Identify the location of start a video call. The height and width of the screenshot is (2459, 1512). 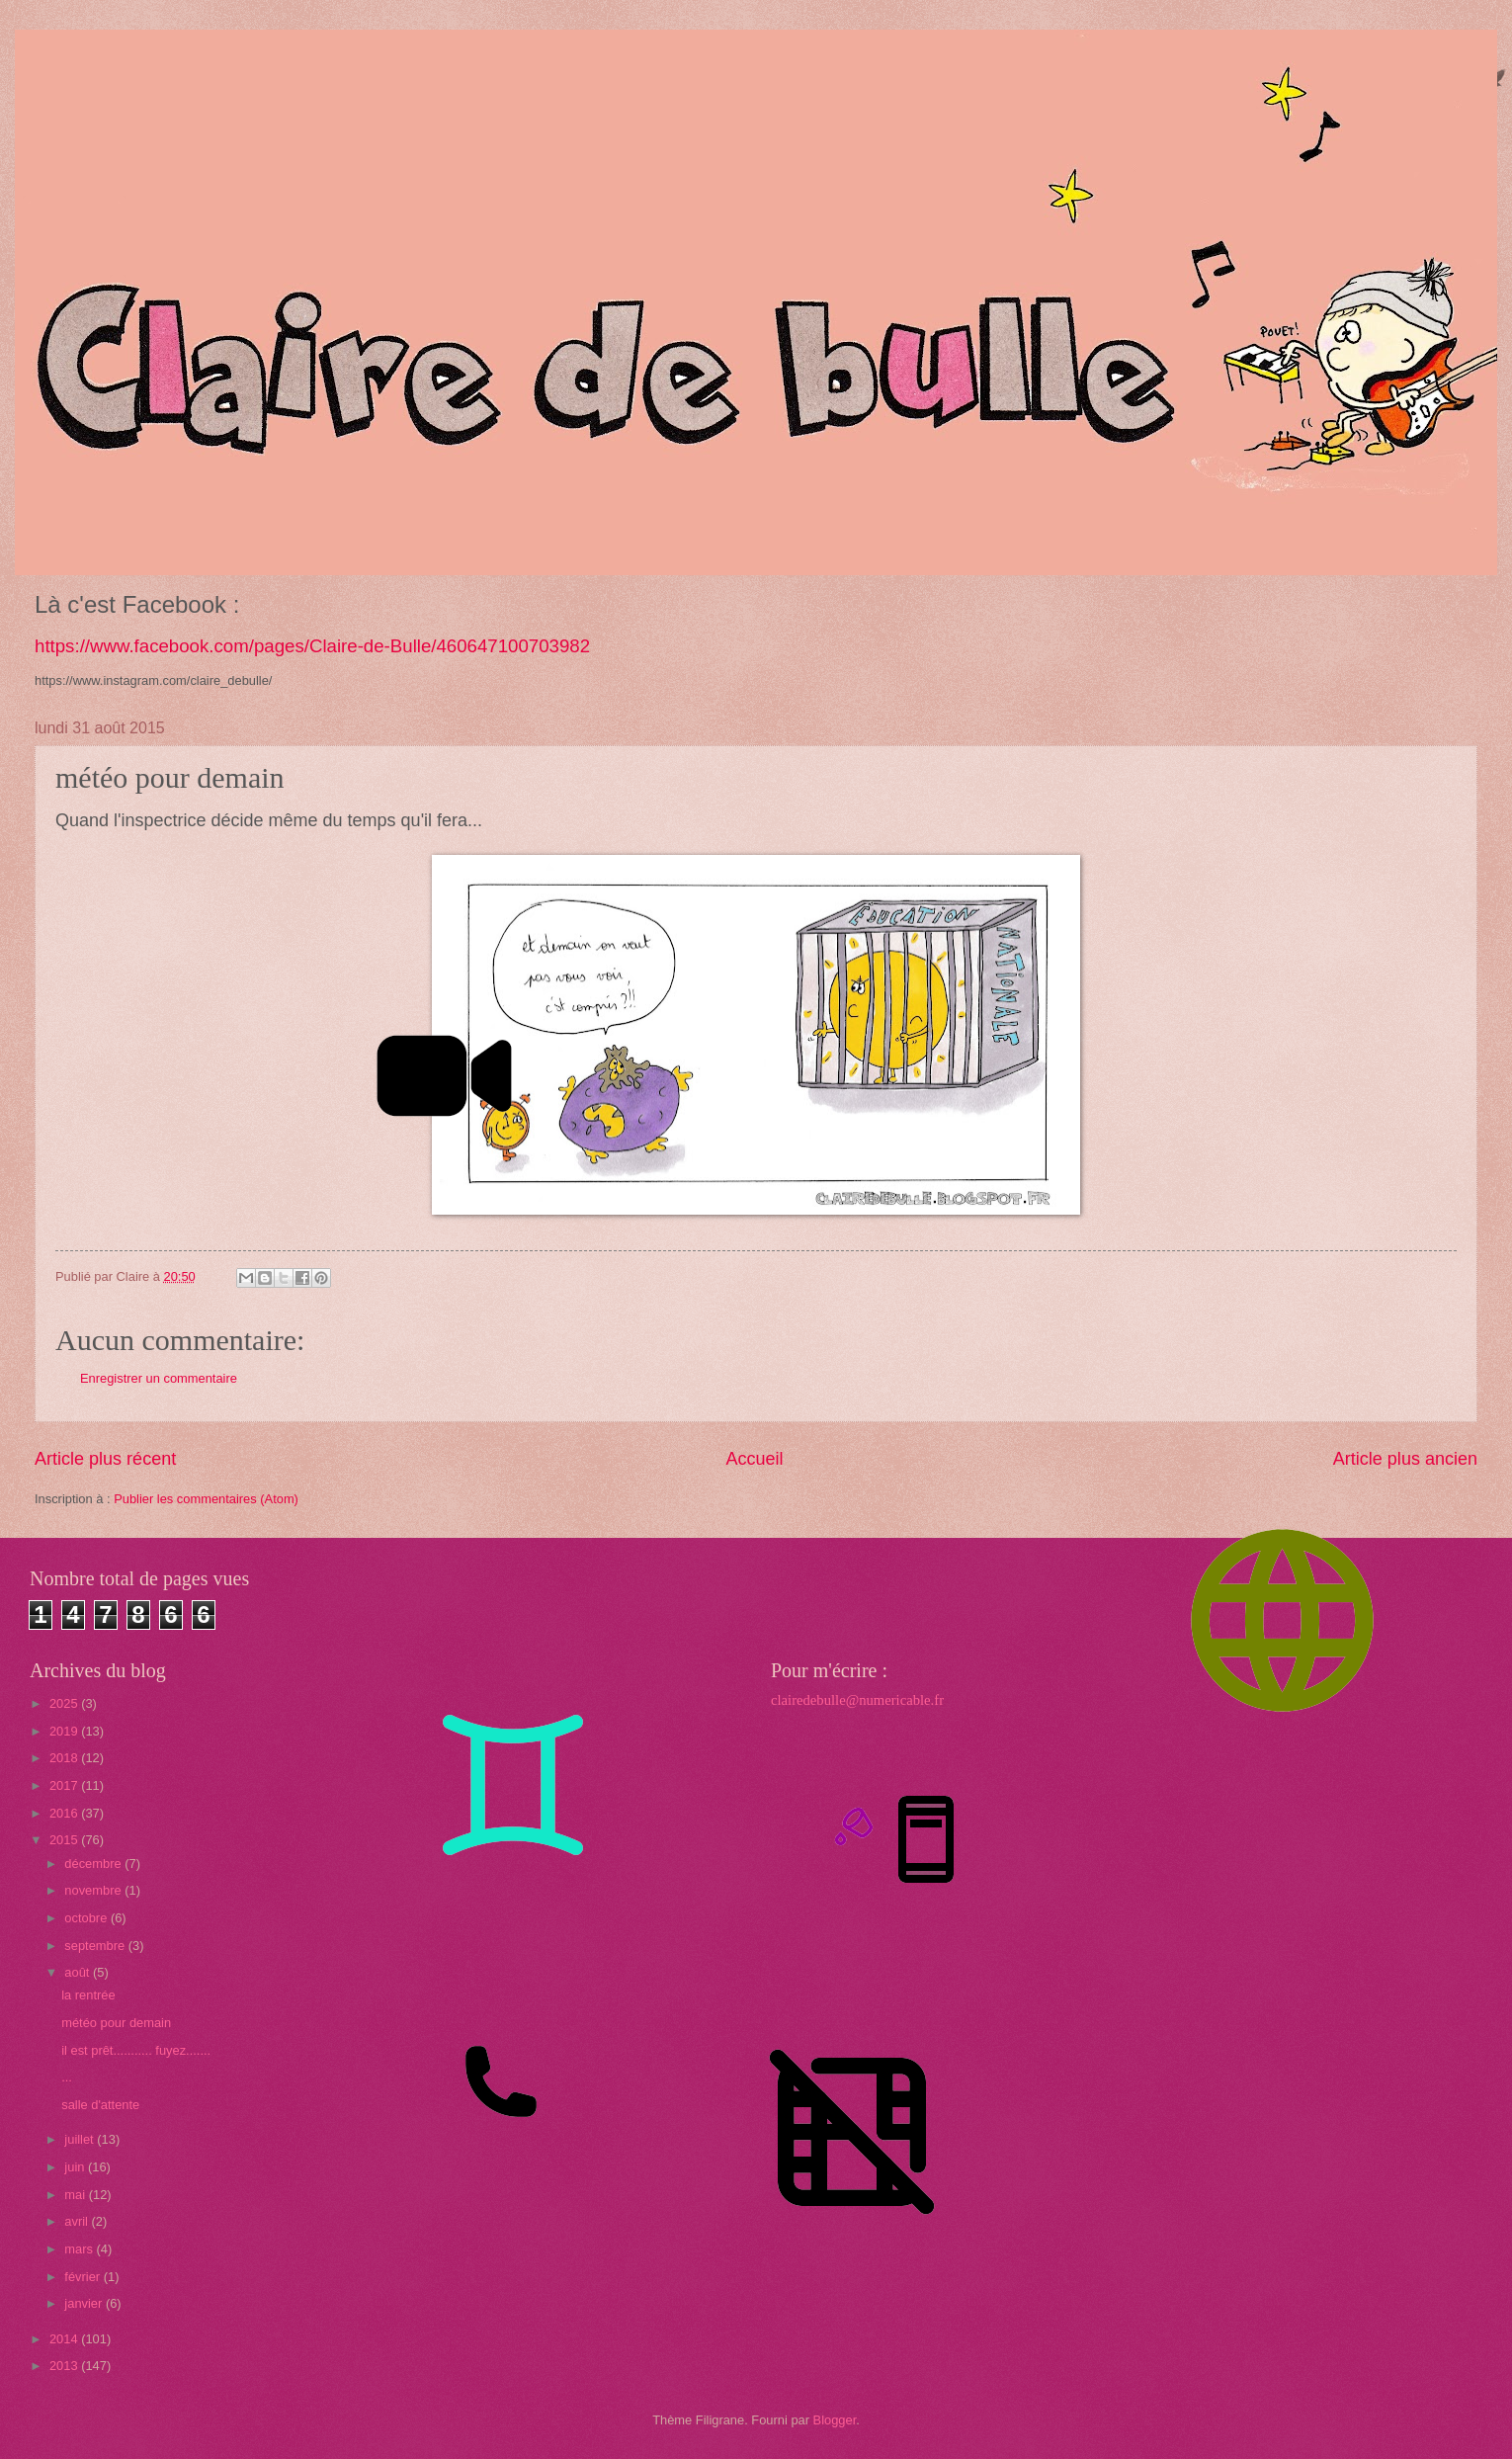
(444, 1075).